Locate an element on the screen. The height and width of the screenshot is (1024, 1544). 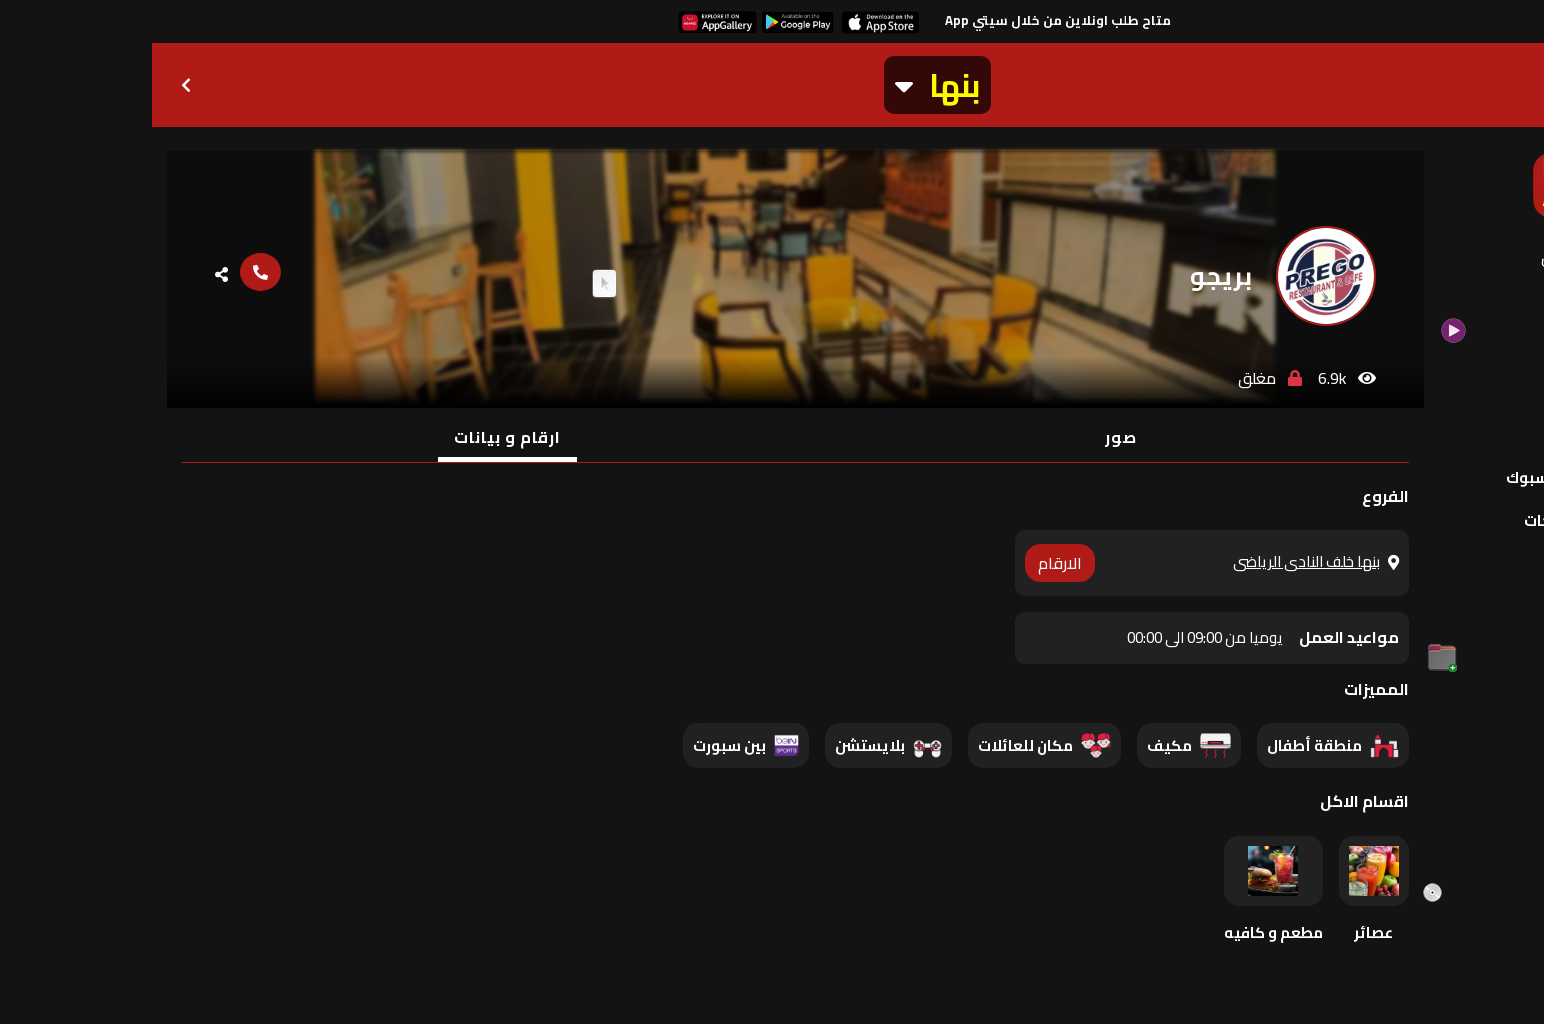
cursor image file type is located at coordinates (604, 283).